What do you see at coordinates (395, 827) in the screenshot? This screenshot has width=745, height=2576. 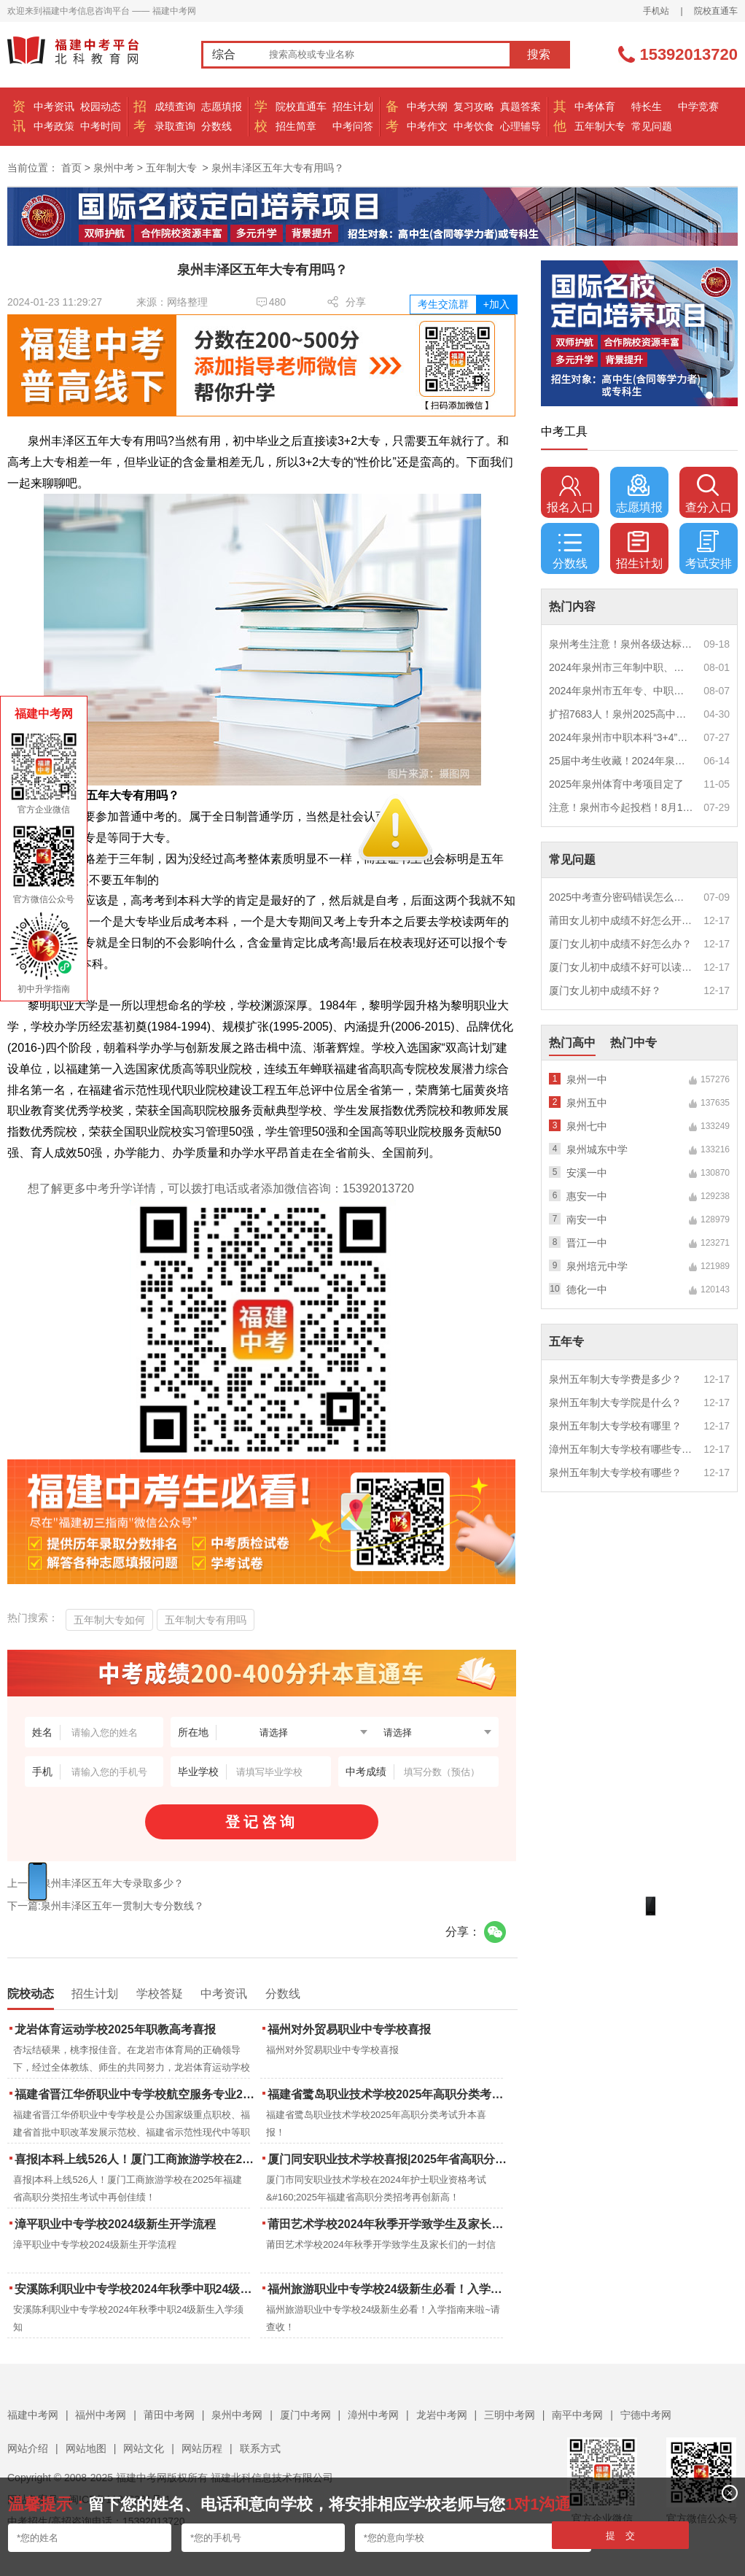 I see `open diagnostics reporter to view system issues` at bounding box center [395, 827].